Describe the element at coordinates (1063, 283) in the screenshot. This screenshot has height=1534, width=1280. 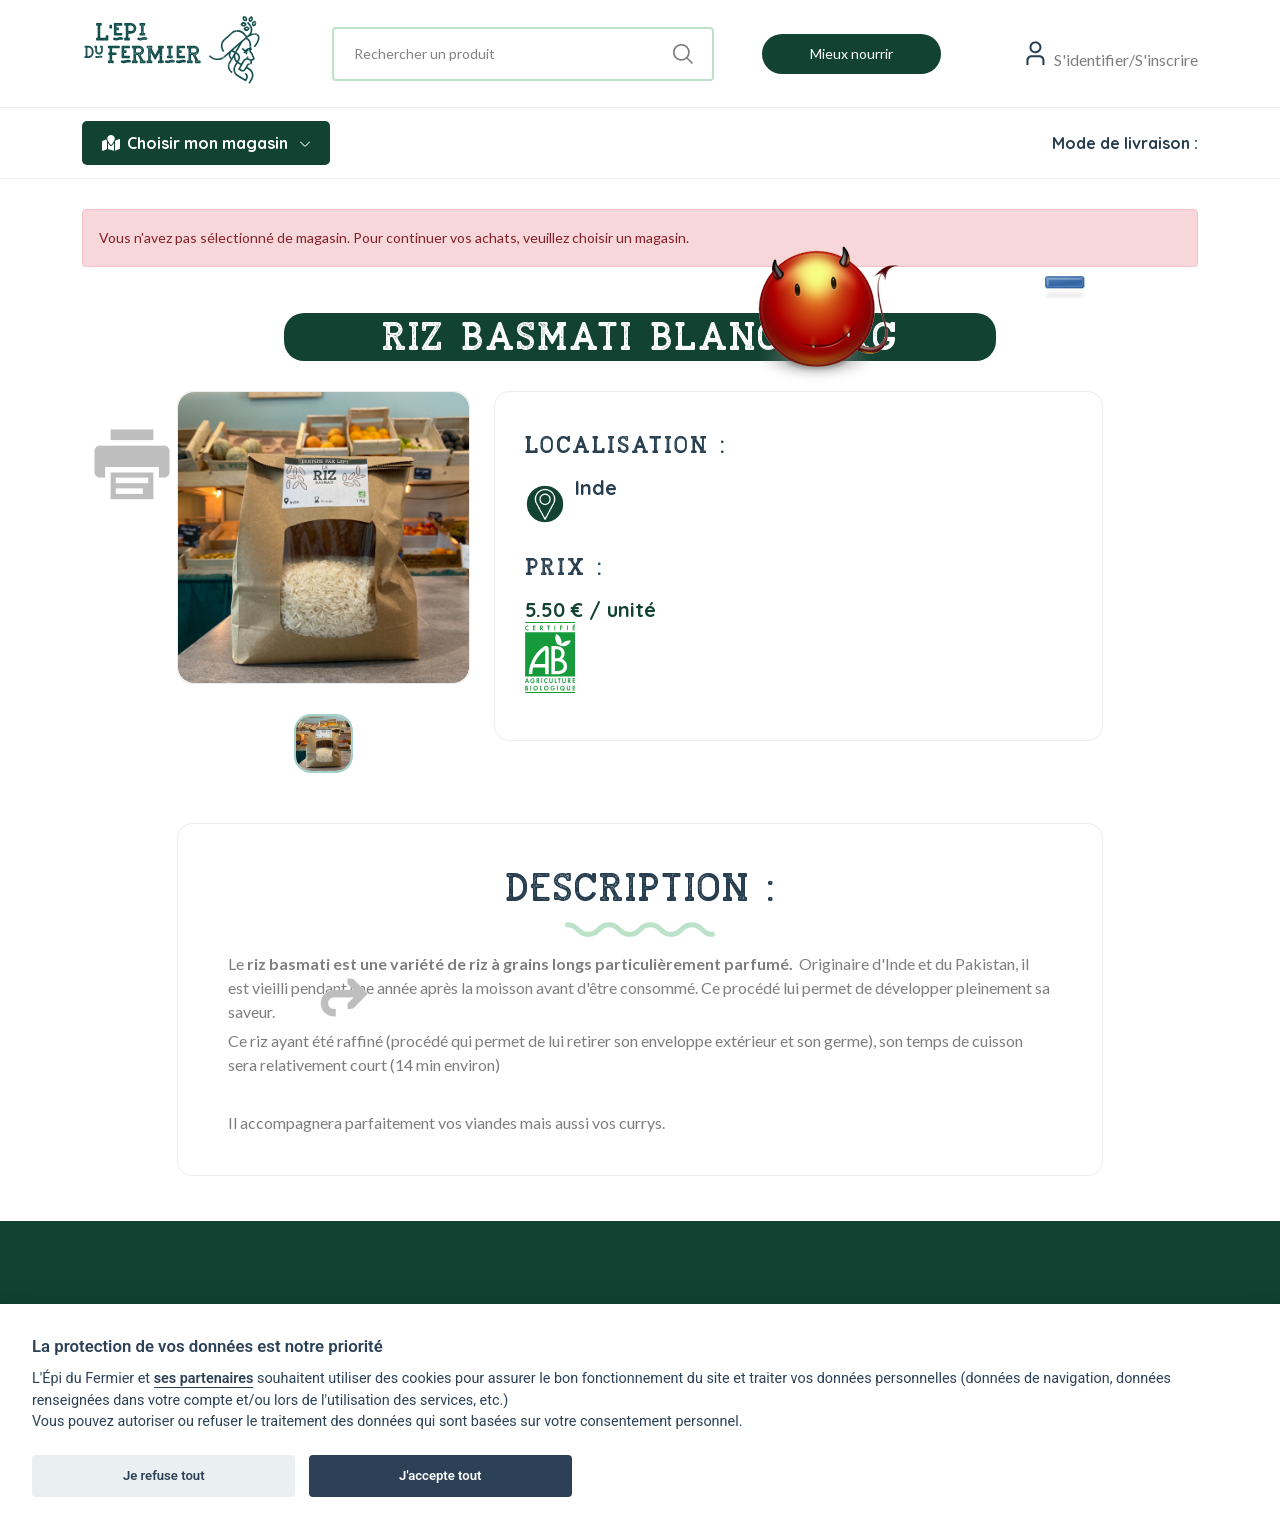
I see `remove an item from a list` at that location.